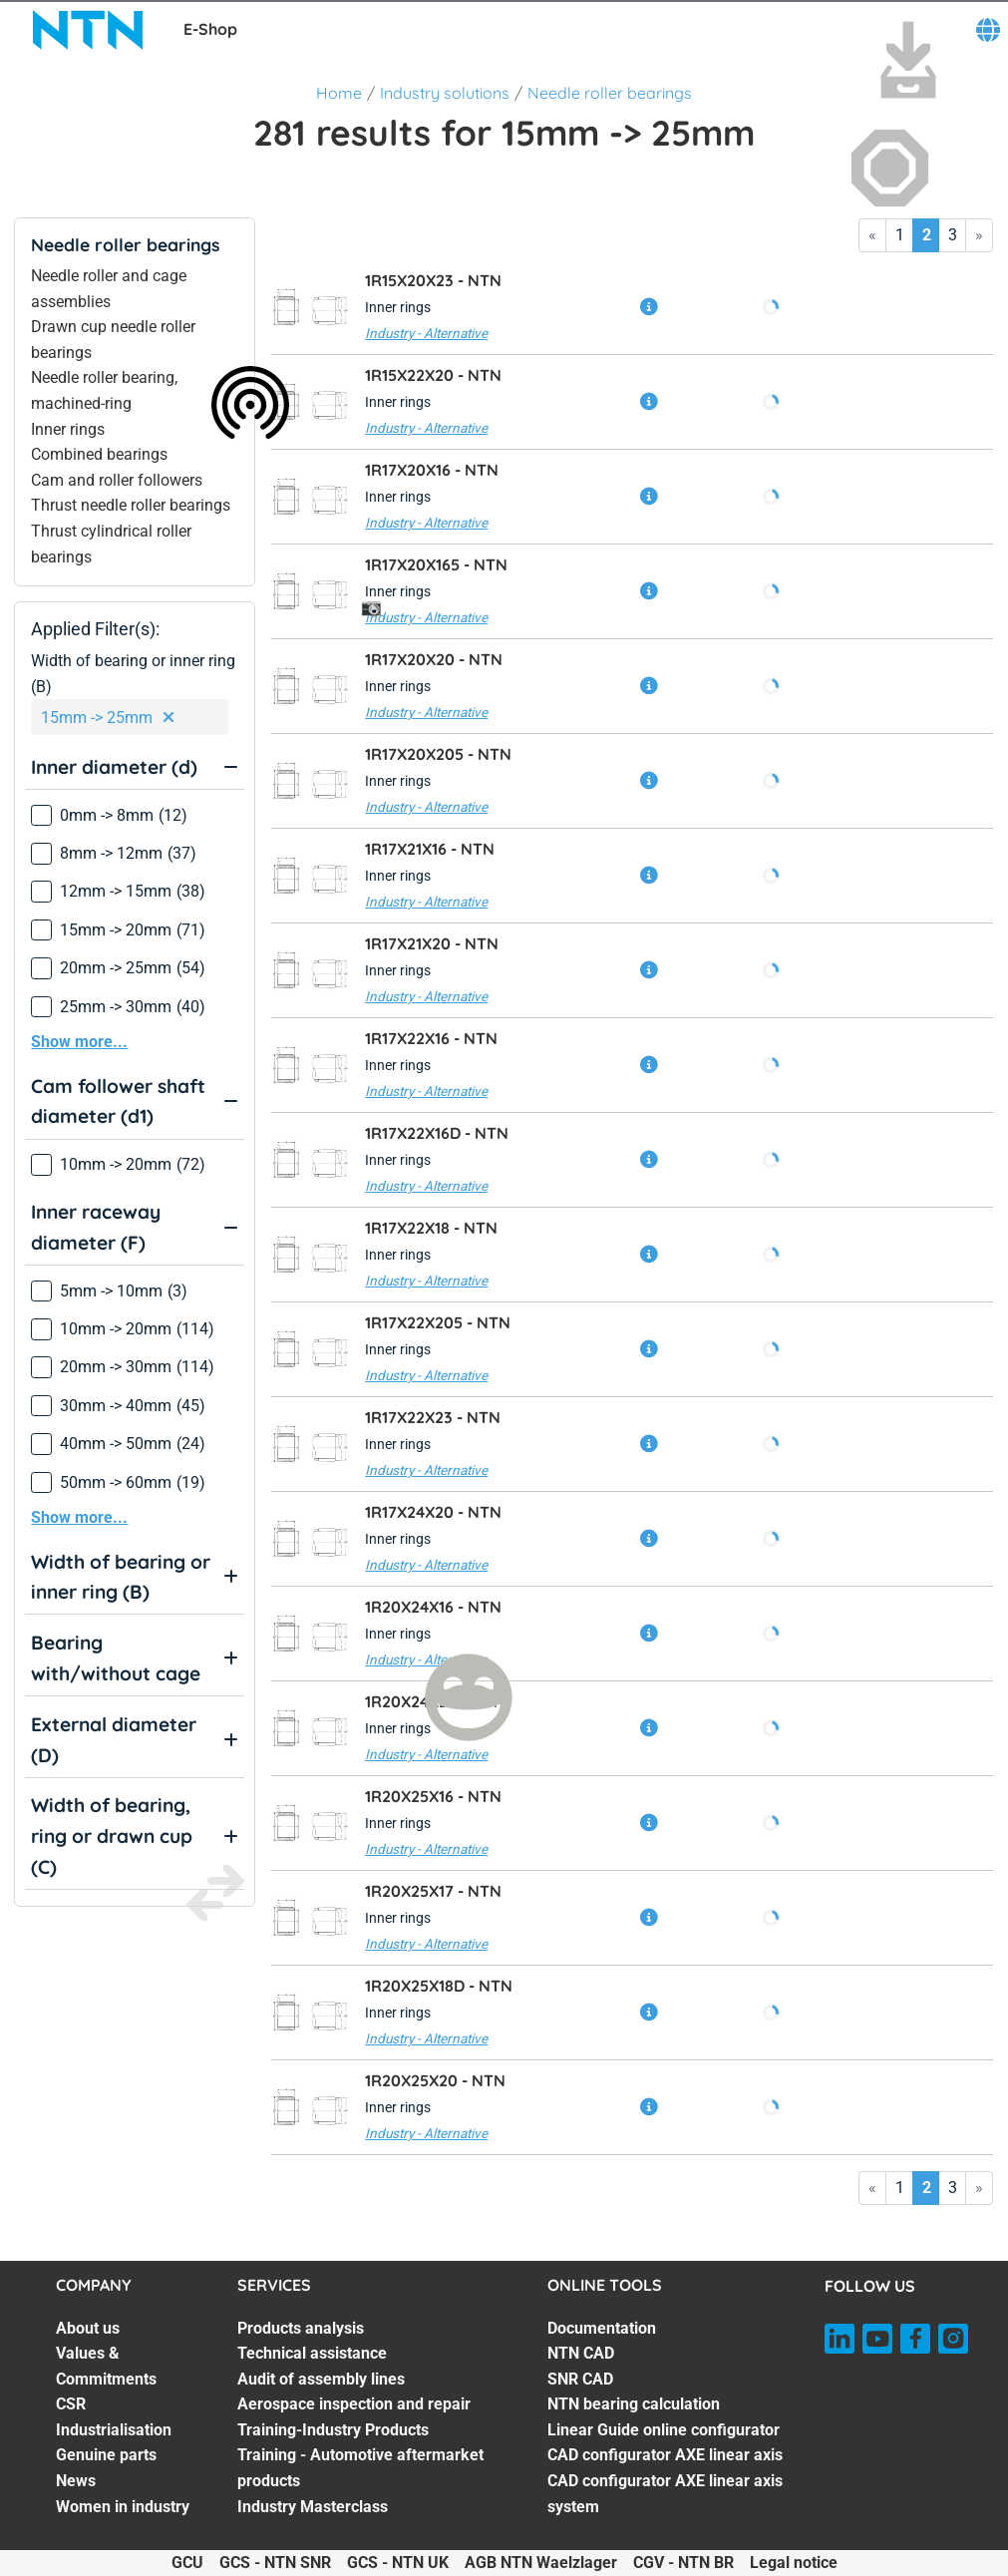  What do you see at coordinates (908, 60) in the screenshot?
I see `save the current document` at bounding box center [908, 60].